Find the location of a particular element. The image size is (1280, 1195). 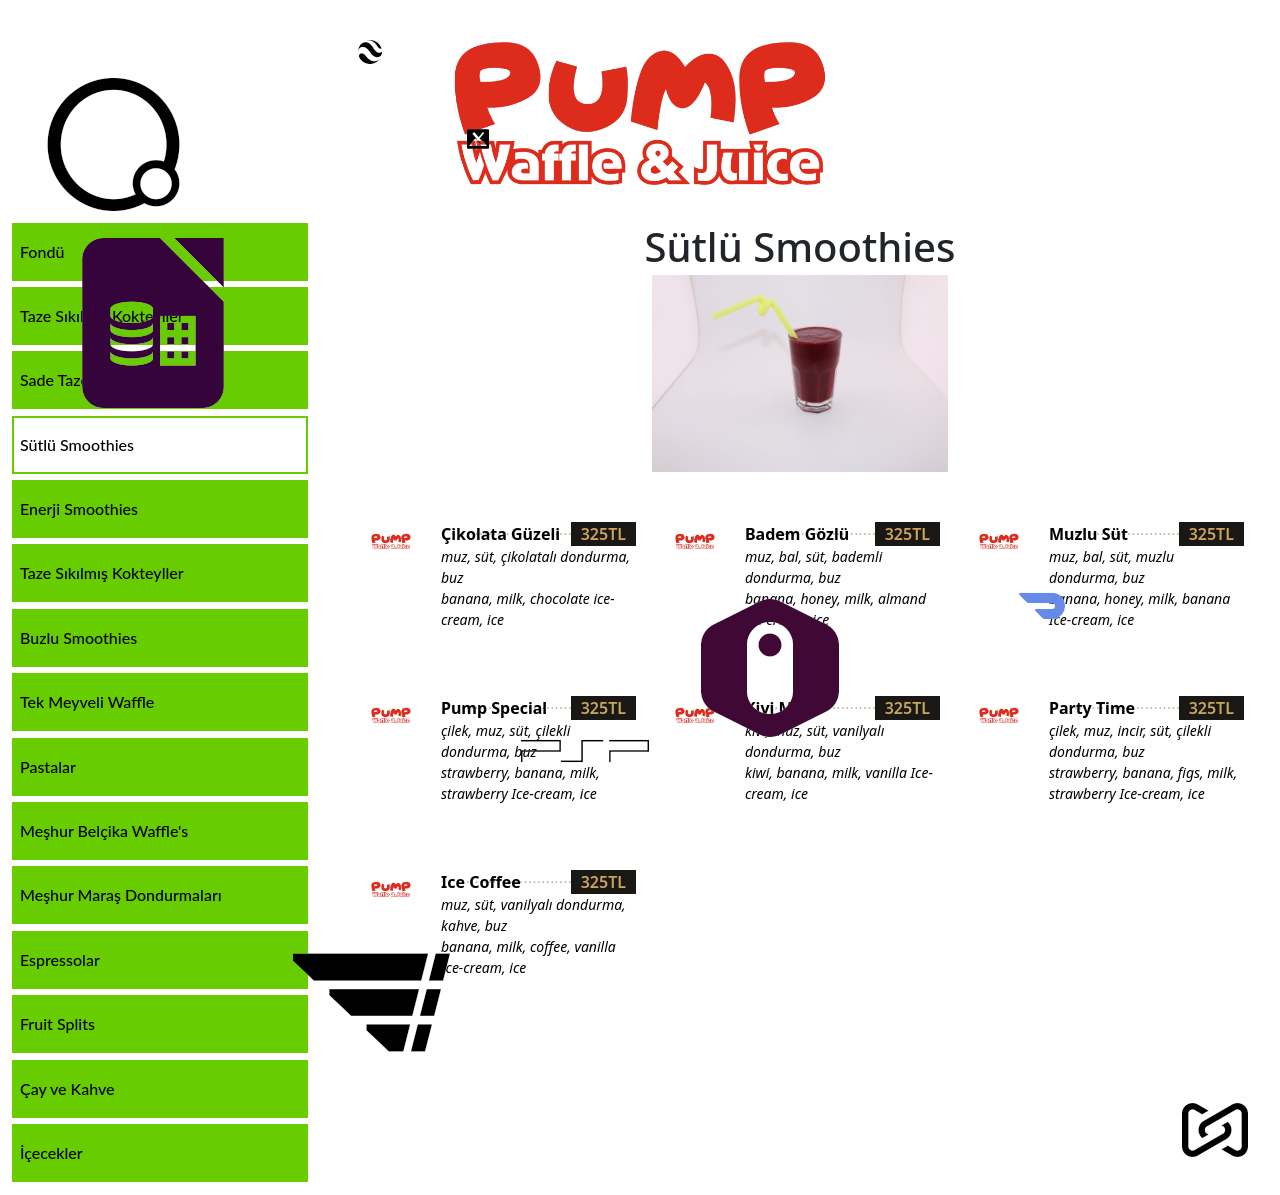

oxygen brand logo is located at coordinates (113, 144).